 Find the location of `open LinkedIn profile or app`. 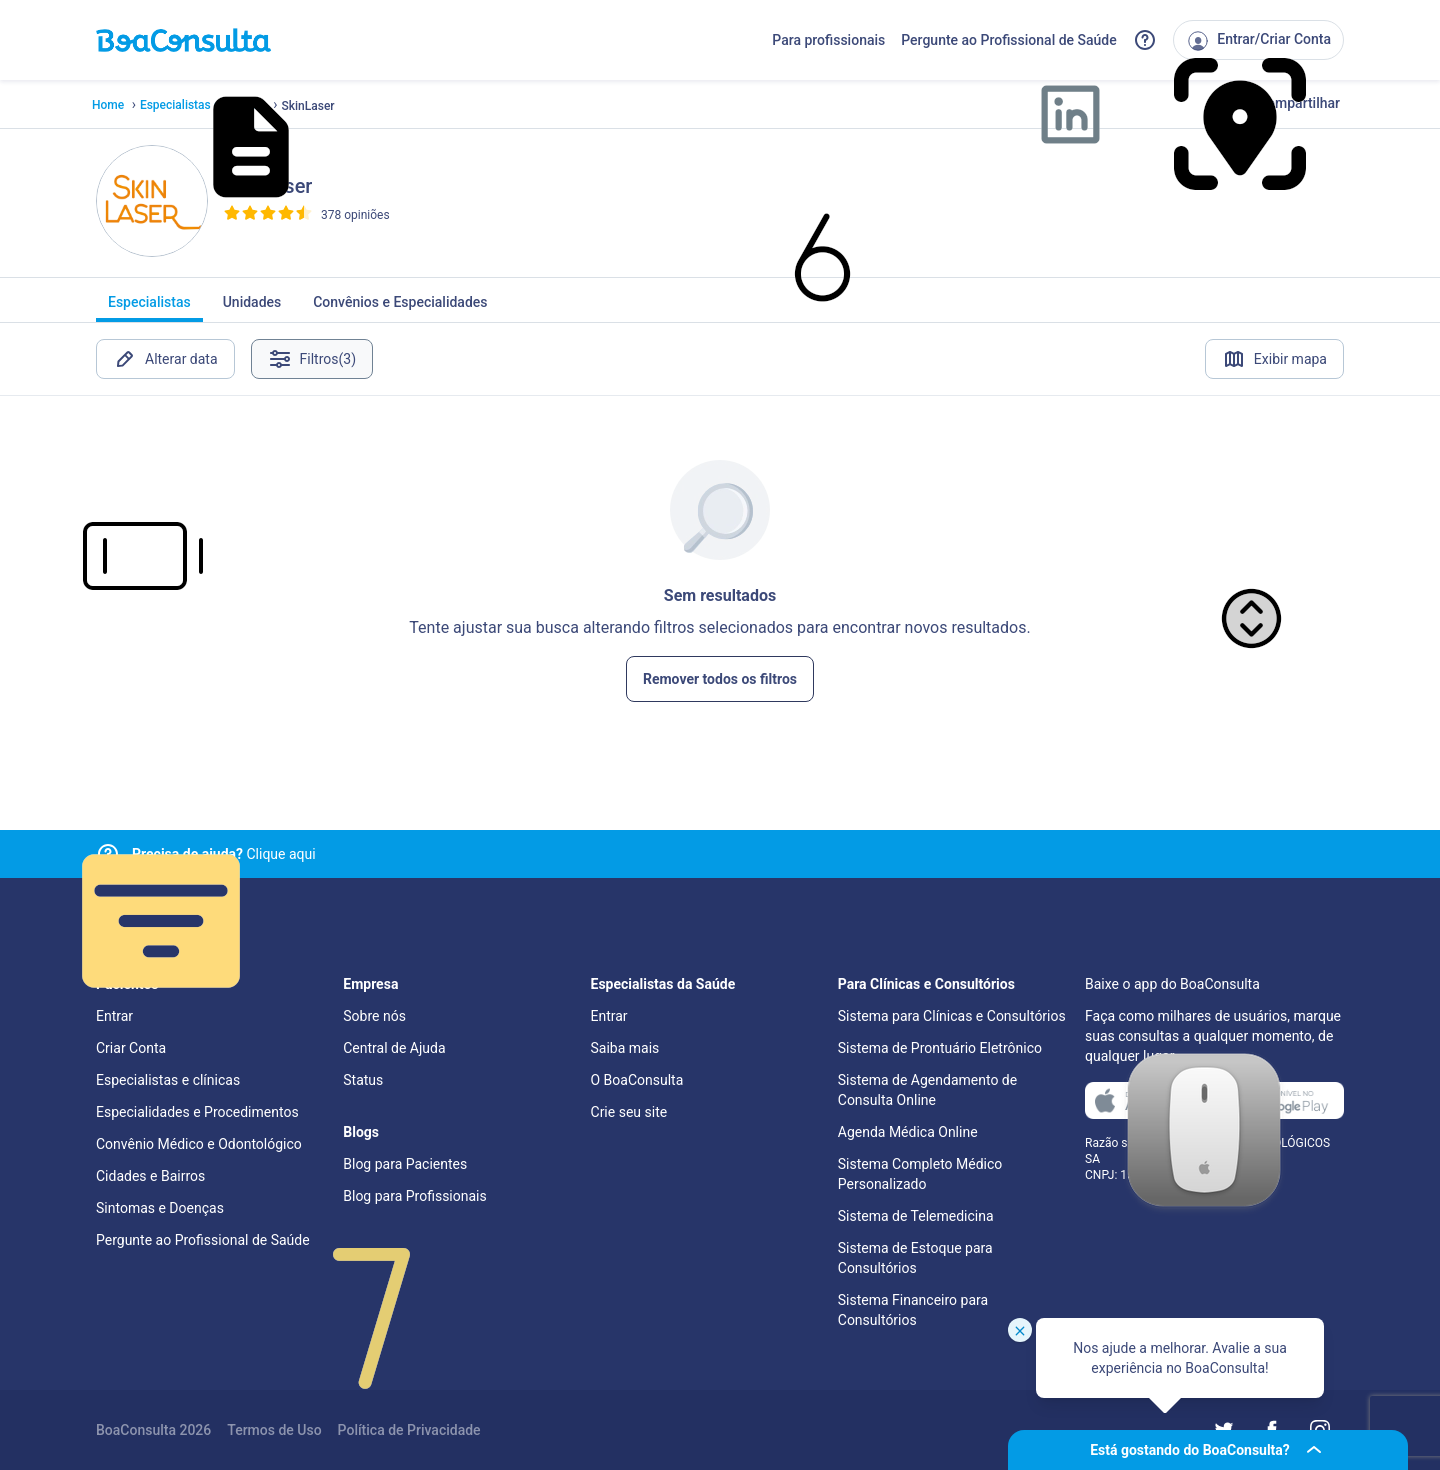

open LinkedIn profile or app is located at coordinates (1070, 114).